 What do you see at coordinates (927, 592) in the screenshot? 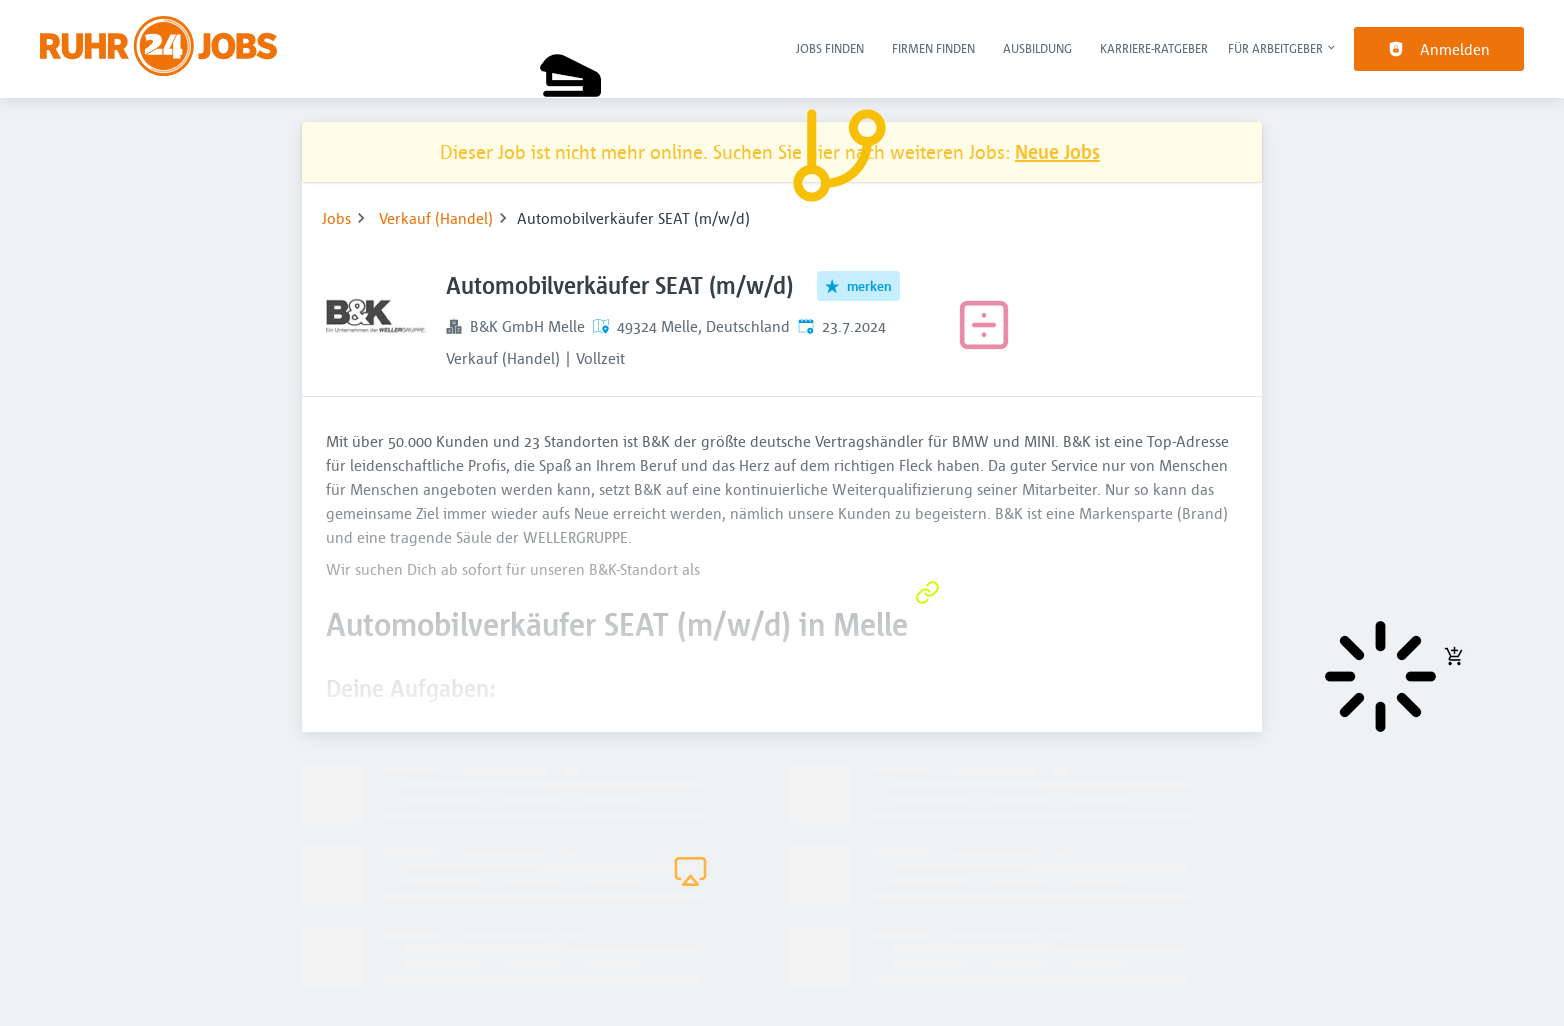
I see `copy or share a link` at bounding box center [927, 592].